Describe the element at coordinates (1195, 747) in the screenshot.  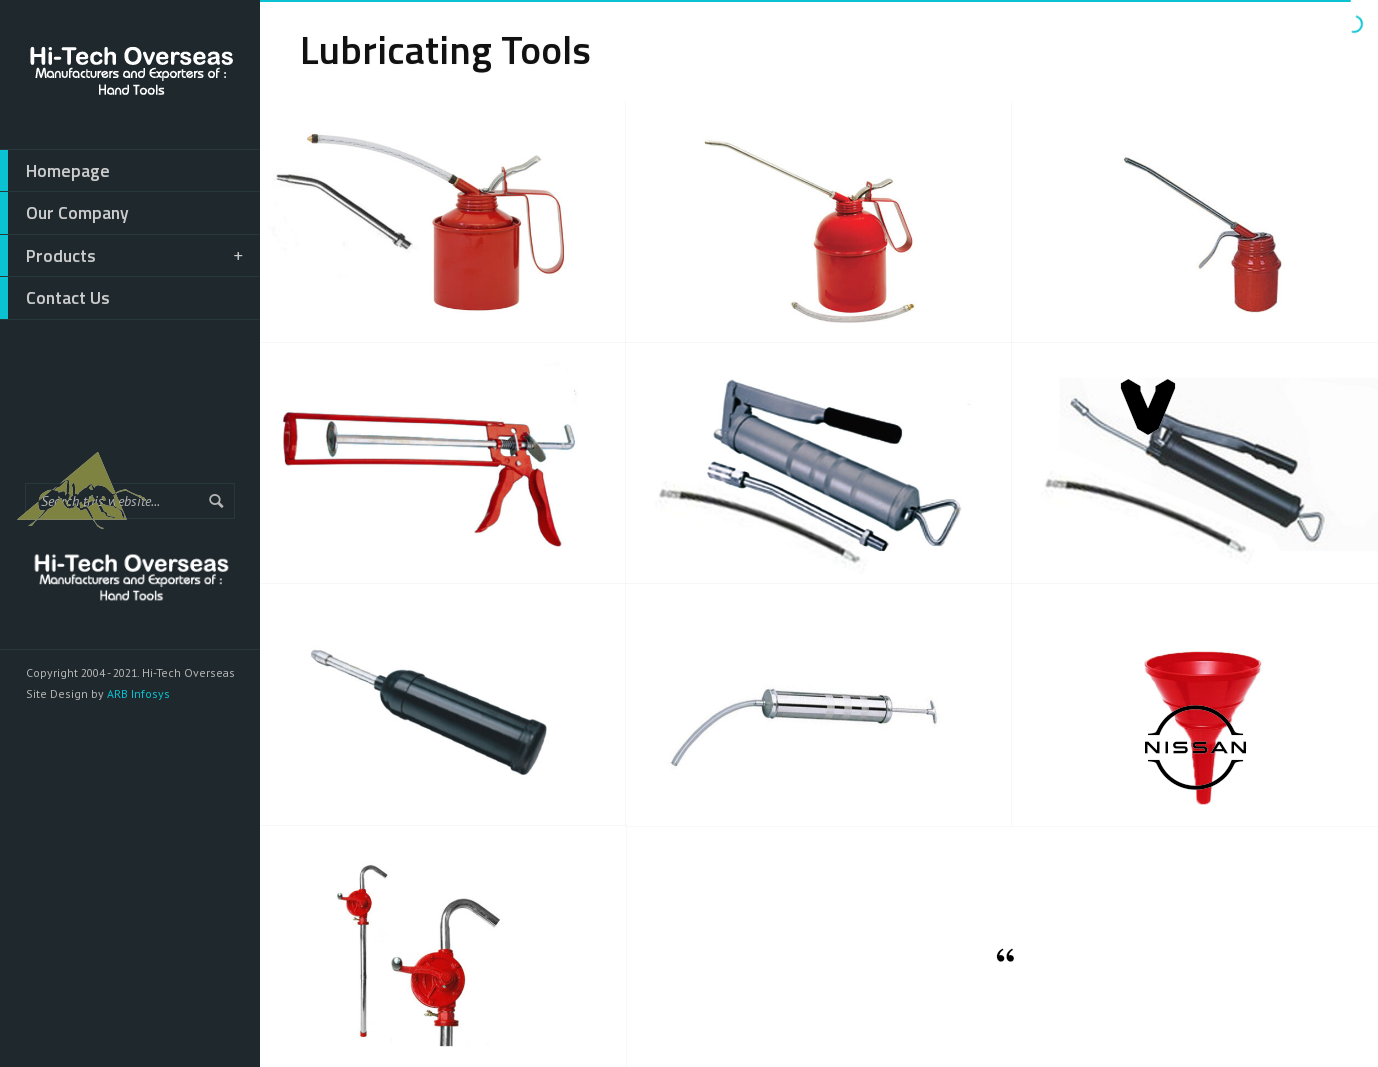
I see `nissan brand logo` at that location.